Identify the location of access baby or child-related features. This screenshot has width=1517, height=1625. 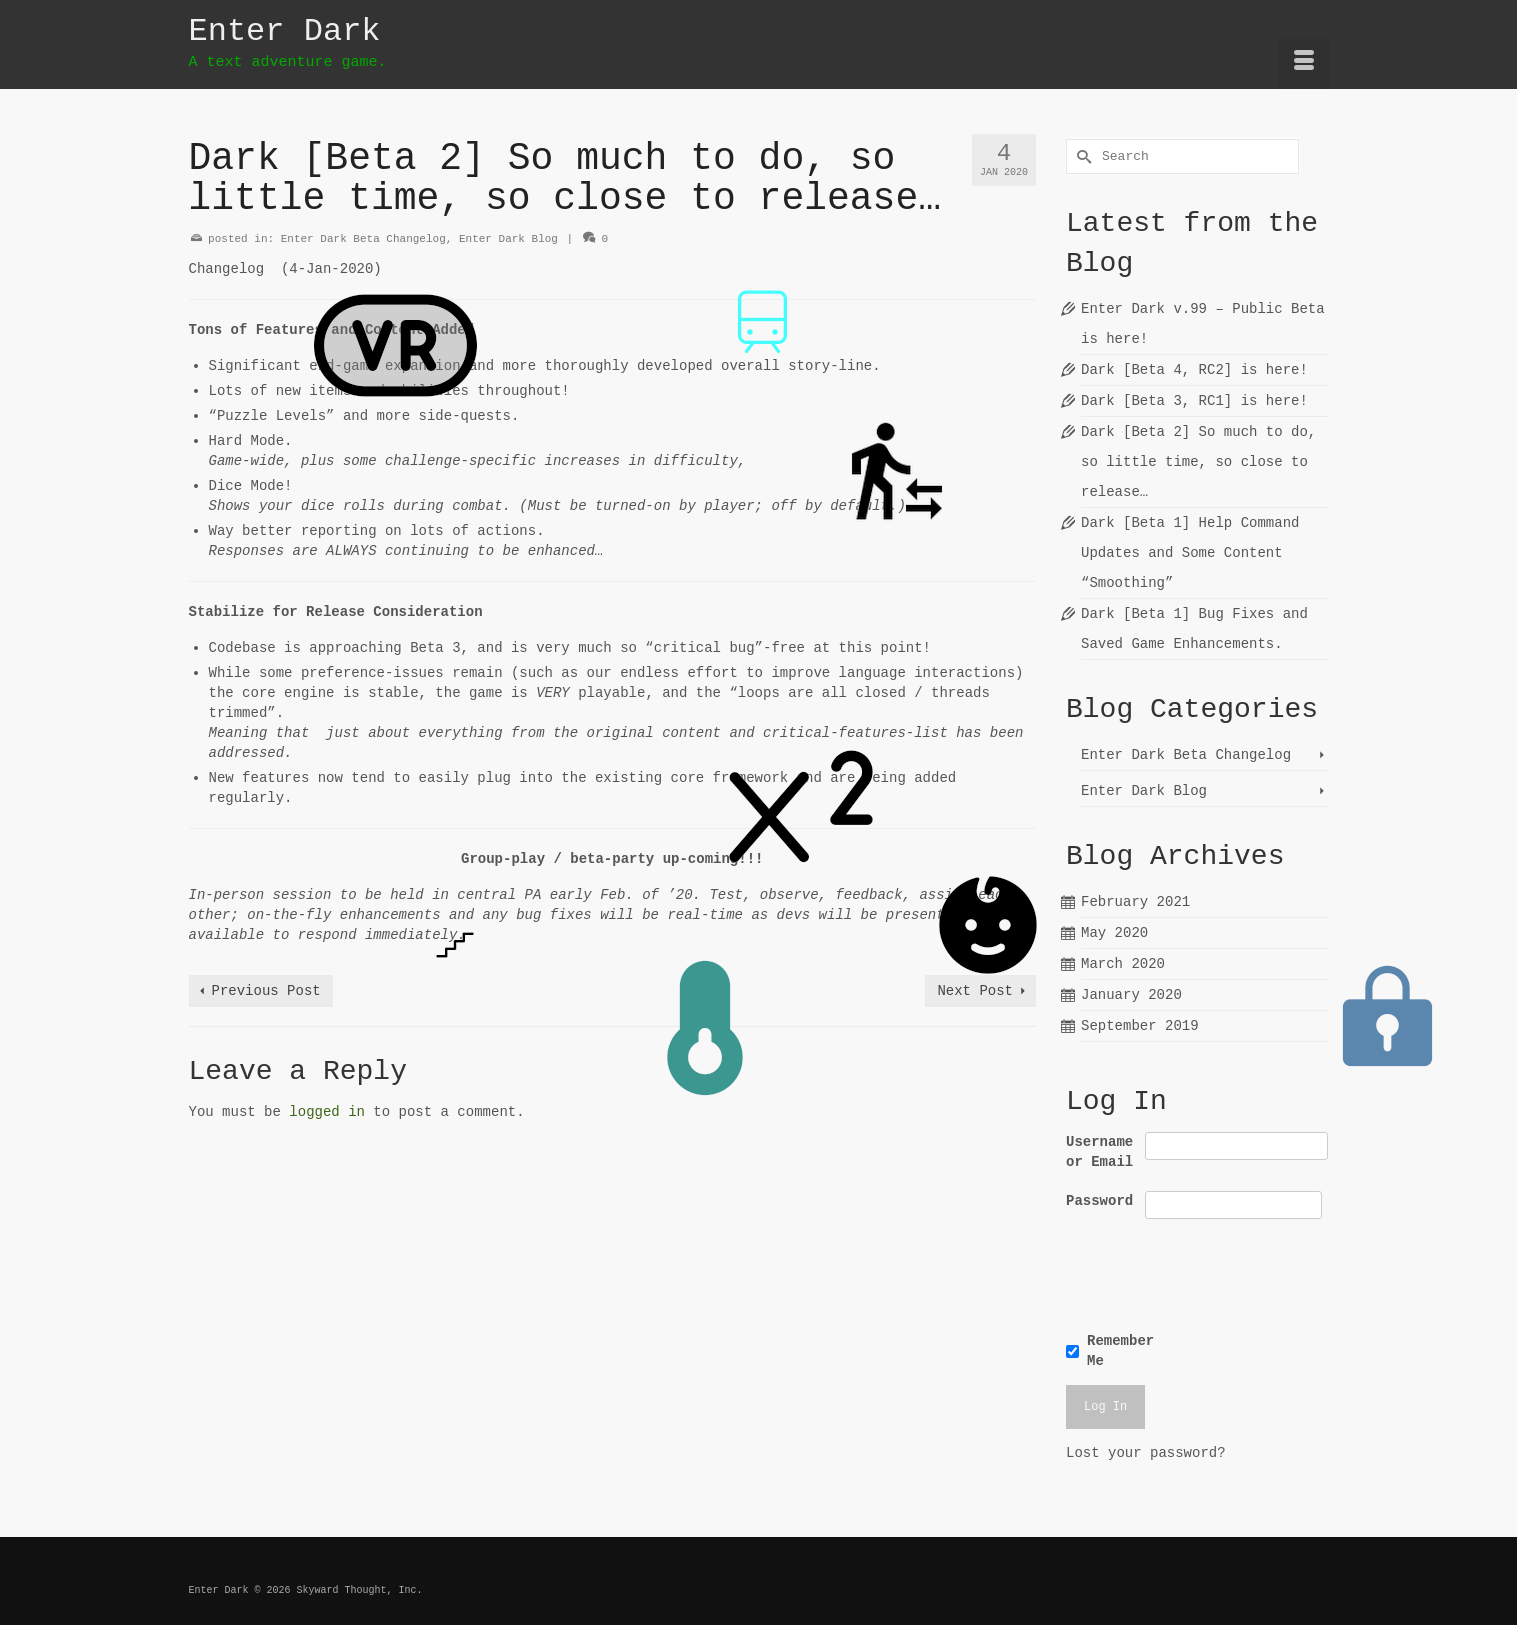
(988, 925).